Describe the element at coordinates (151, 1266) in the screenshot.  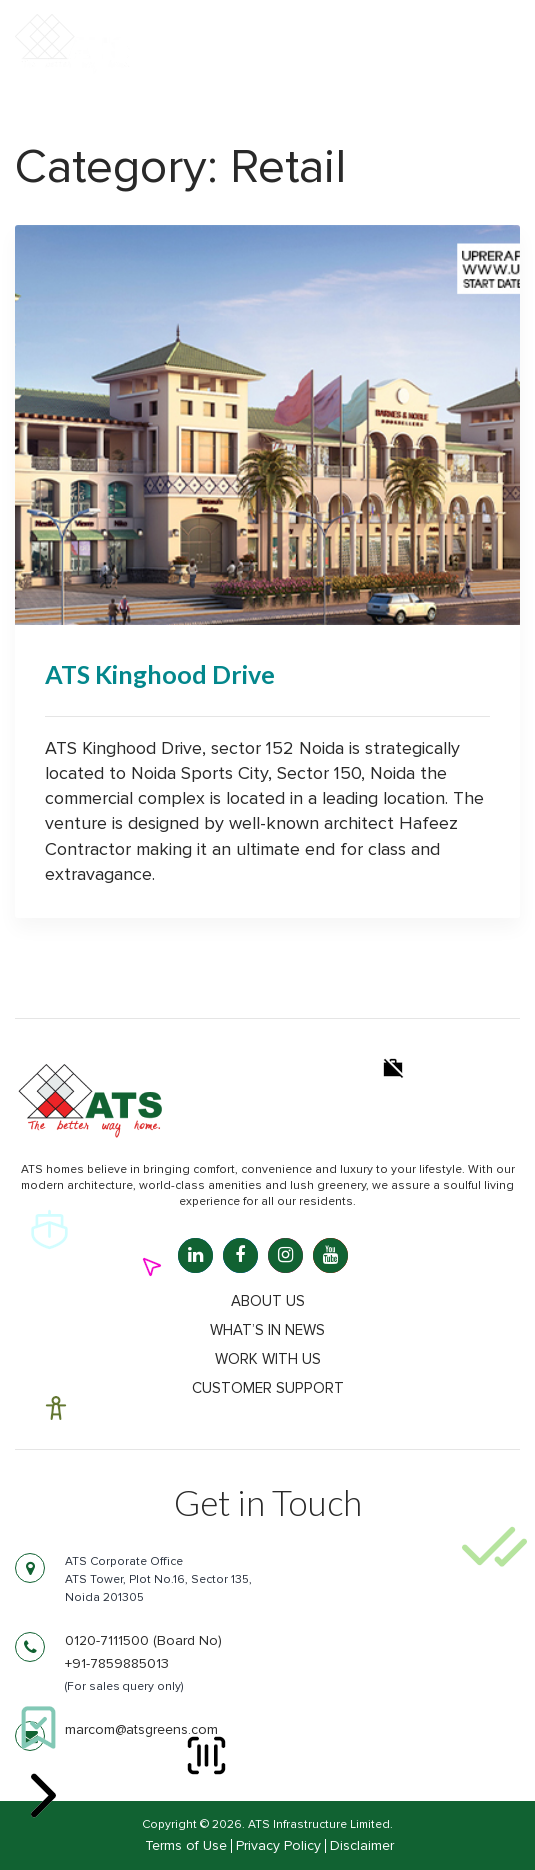
I see `cursor or pointer indicator` at that location.